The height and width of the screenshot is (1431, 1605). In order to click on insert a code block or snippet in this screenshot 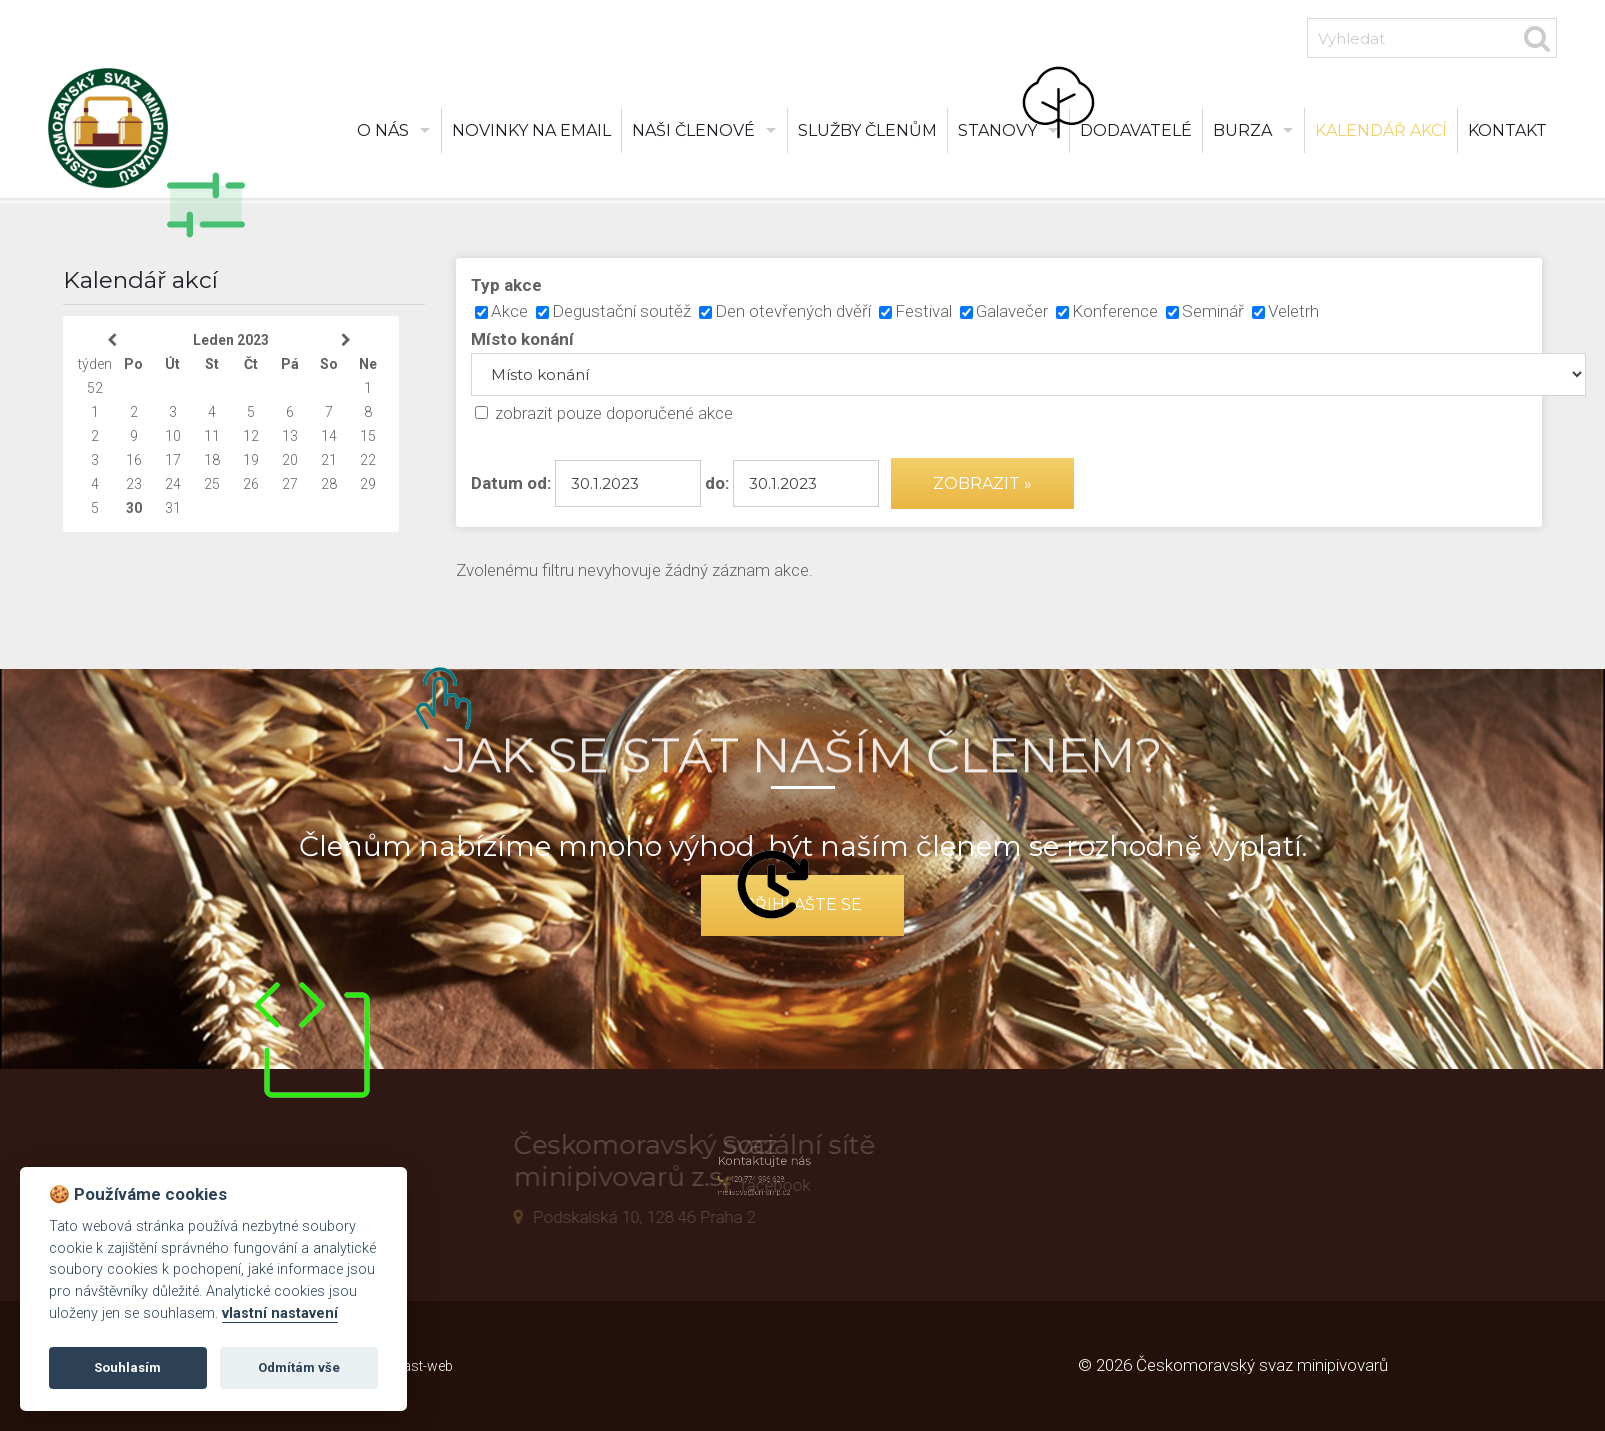, I will do `click(317, 1045)`.